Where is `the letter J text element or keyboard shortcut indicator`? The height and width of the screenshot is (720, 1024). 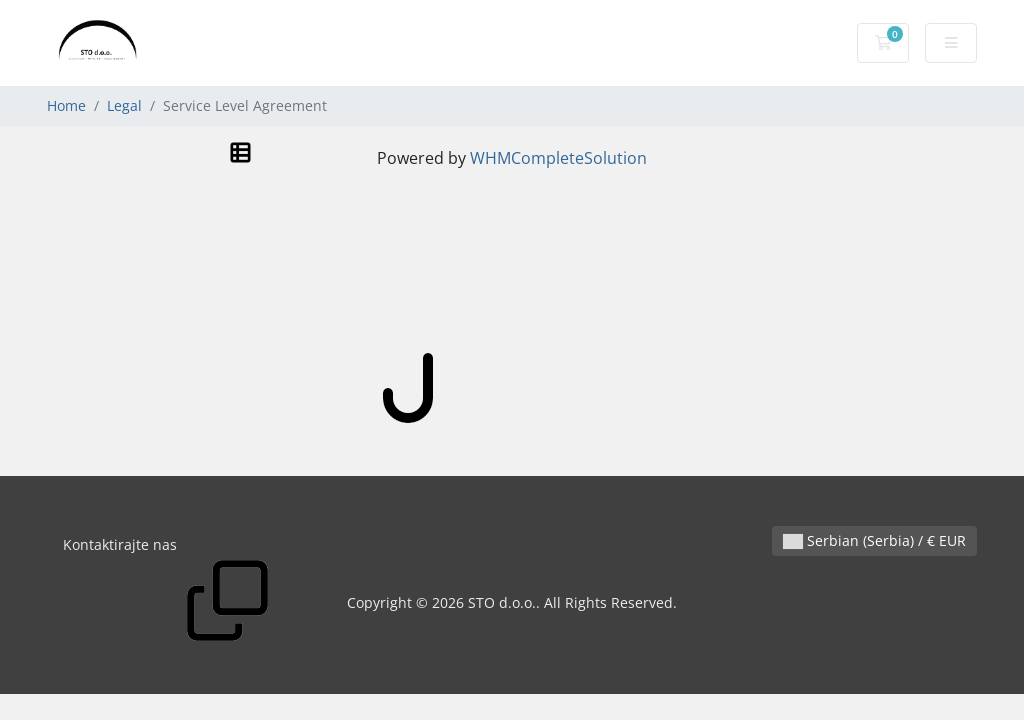
the letter J text element or keyboard shortcut indicator is located at coordinates (408, 388).